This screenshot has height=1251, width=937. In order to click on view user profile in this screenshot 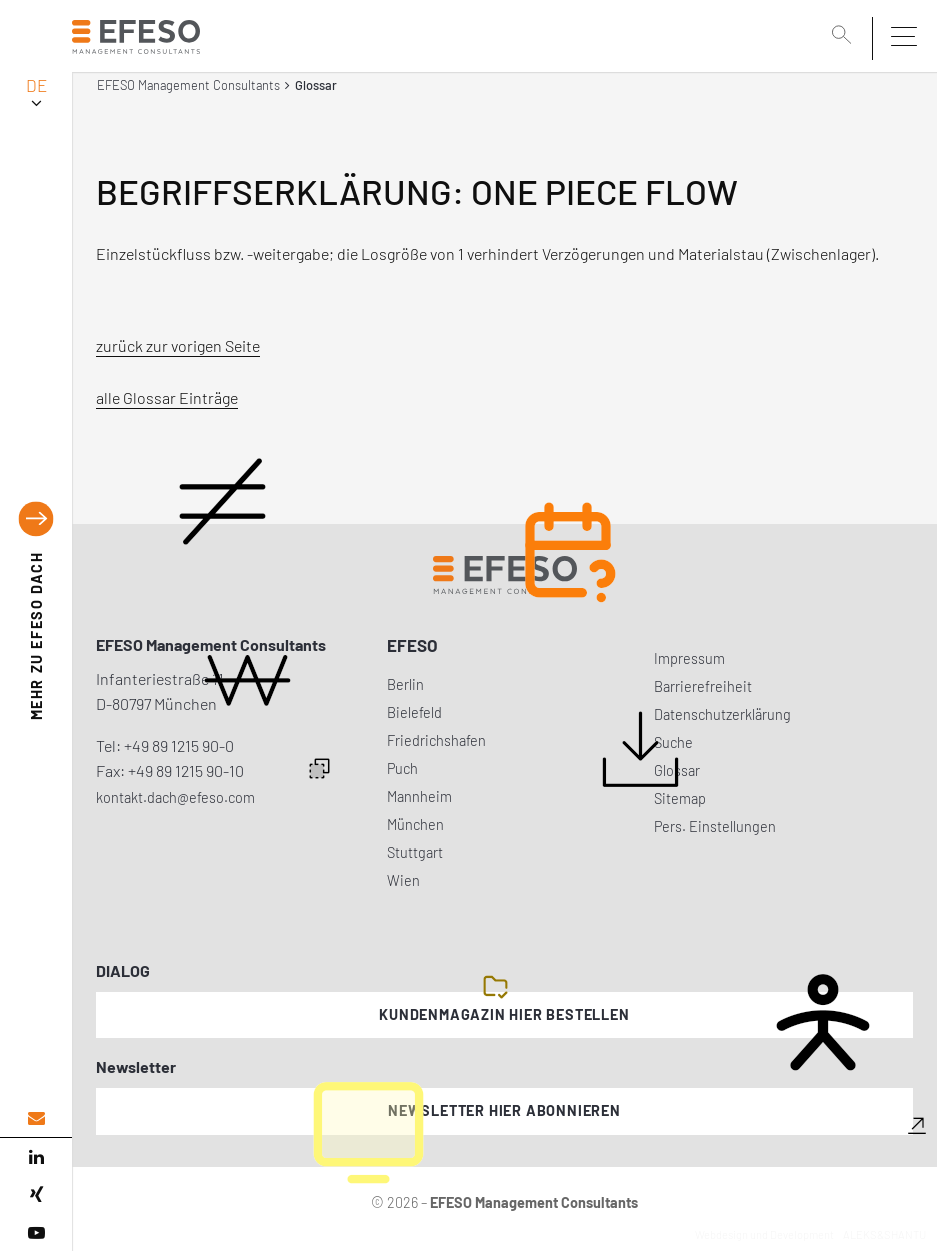, I will do `click(823, 1024)`.